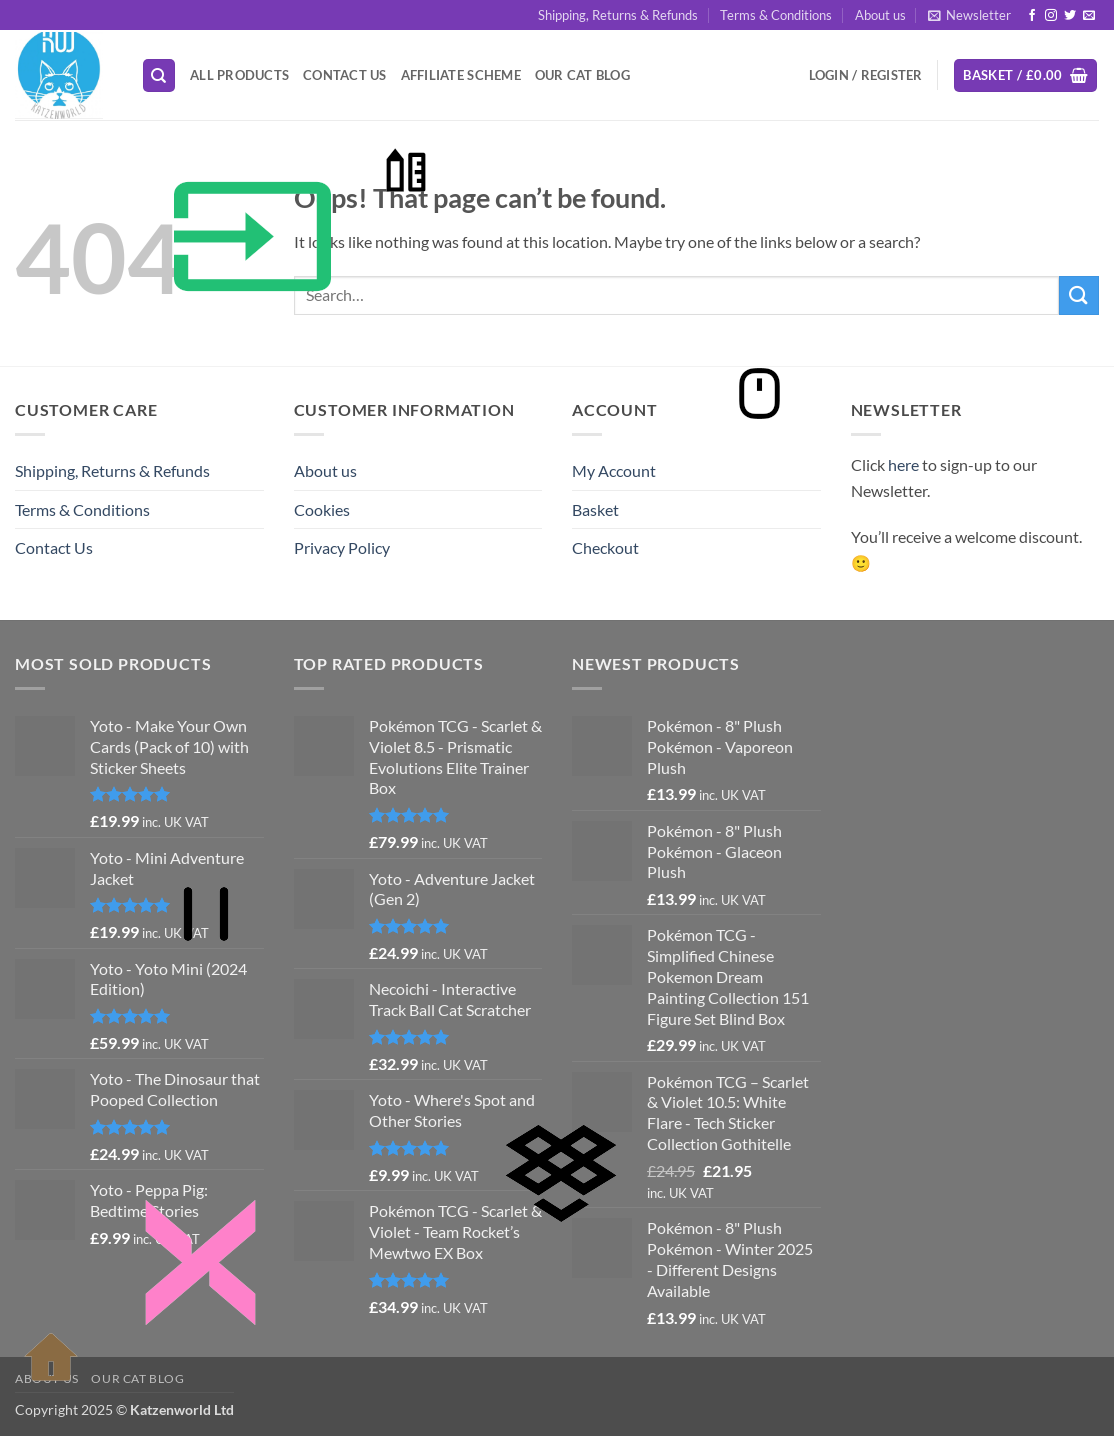 The image size is (1114, 1436). What do you see at coordinates (561, 1170) in the screenshot?
I see `open dropbox app` at bounding box center [561, 1170].